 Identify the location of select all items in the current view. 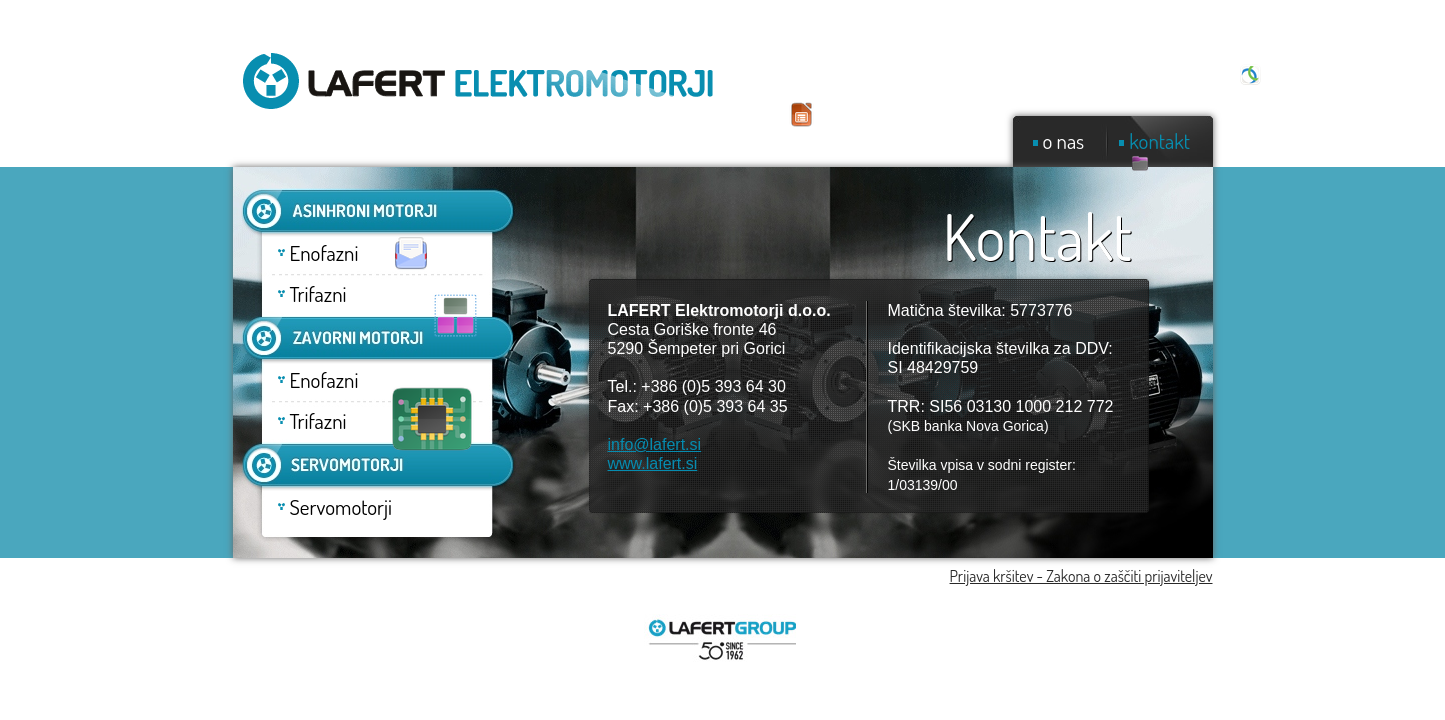
(455, 315).